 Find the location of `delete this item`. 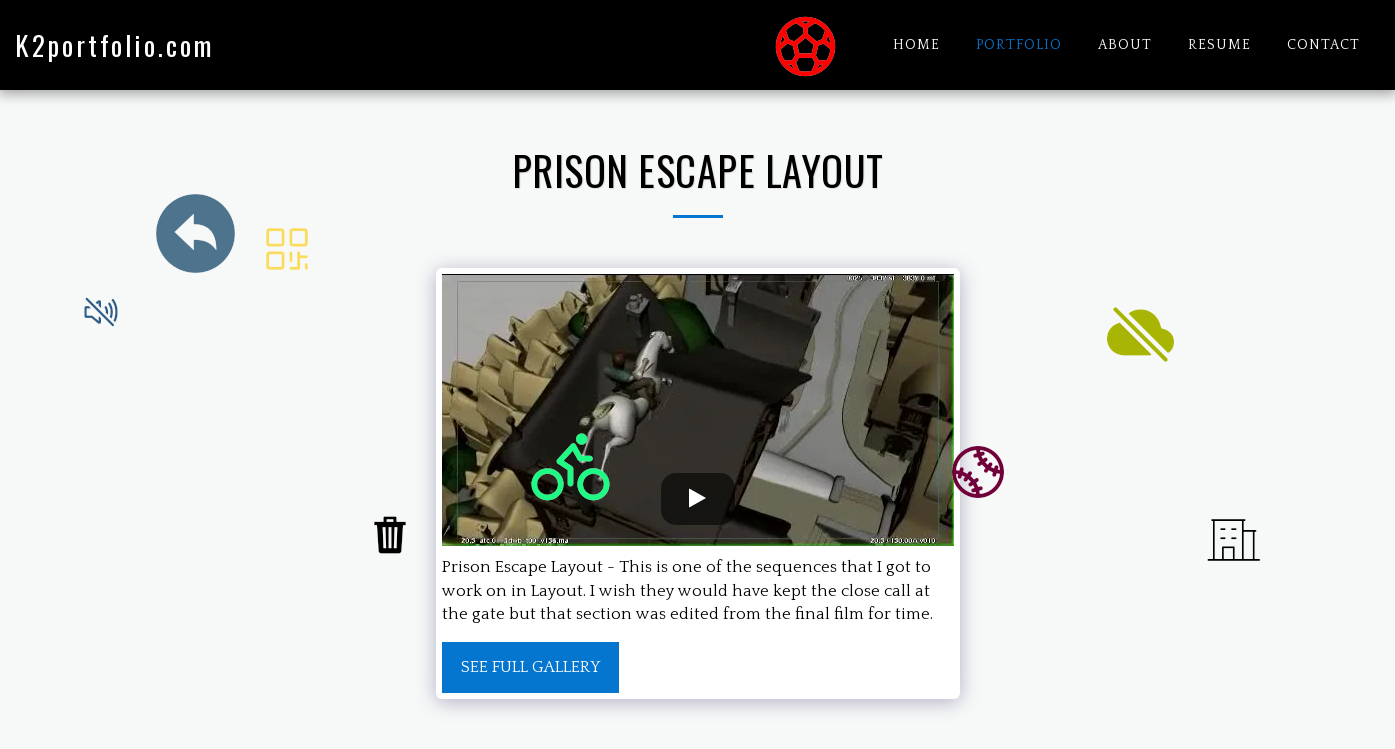

delete this item is located at coordinates (390, 535).